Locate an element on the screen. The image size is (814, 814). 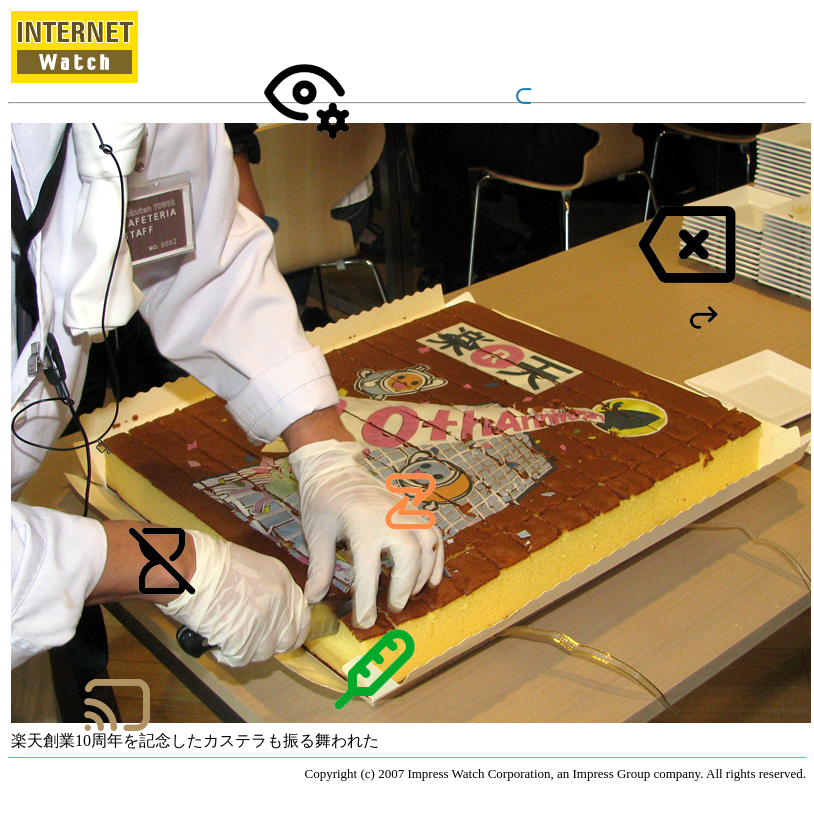
forward a message or email is located at coordinates (704, 317).